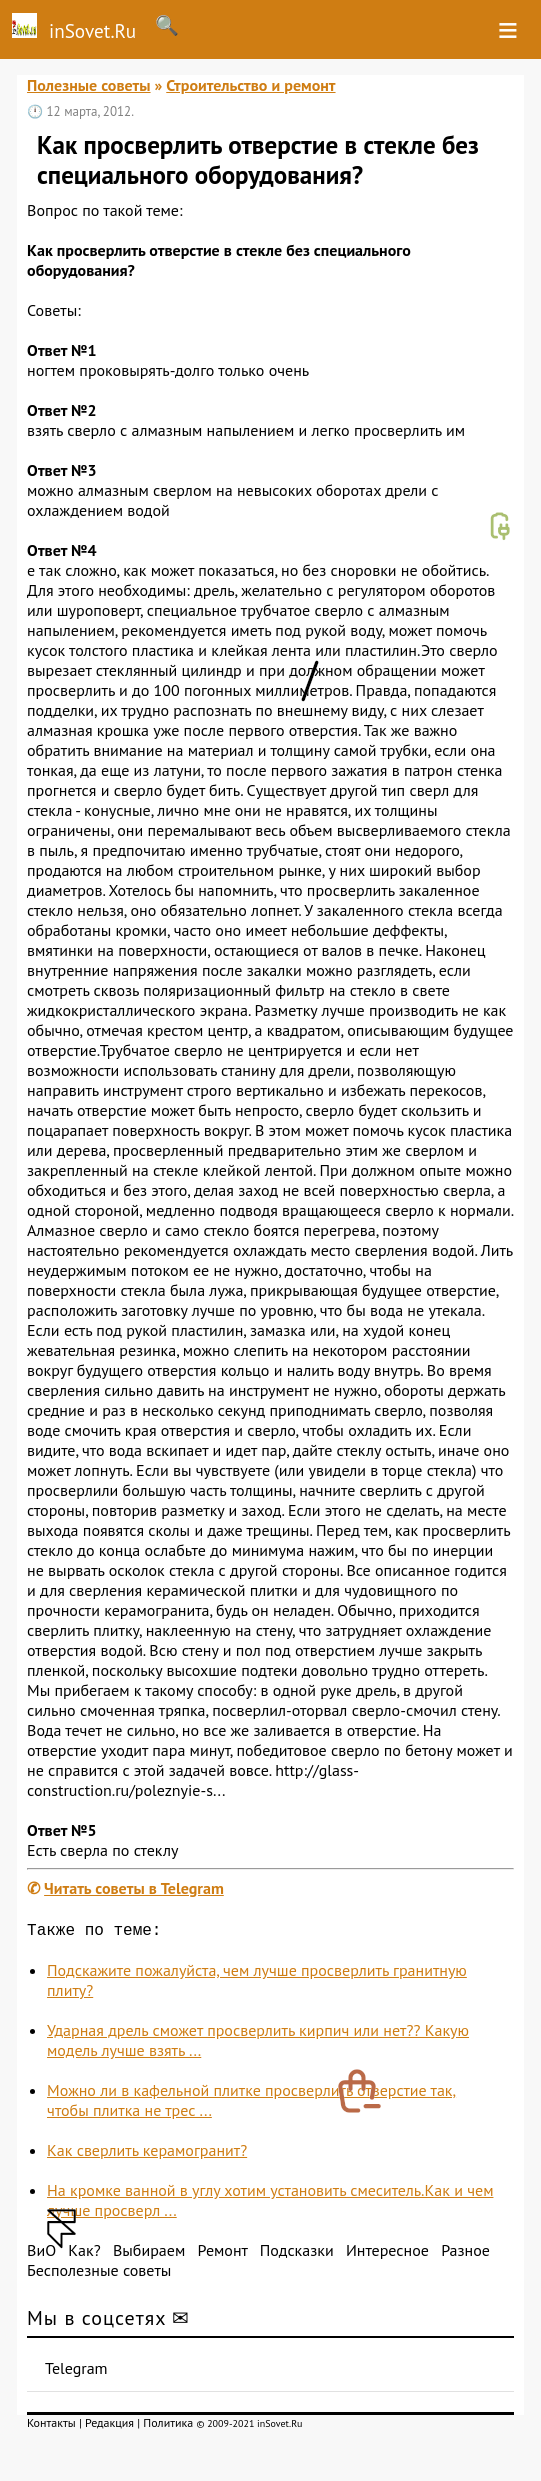  I want to click on remove an item from your shopping bag, so click(357, 2091).